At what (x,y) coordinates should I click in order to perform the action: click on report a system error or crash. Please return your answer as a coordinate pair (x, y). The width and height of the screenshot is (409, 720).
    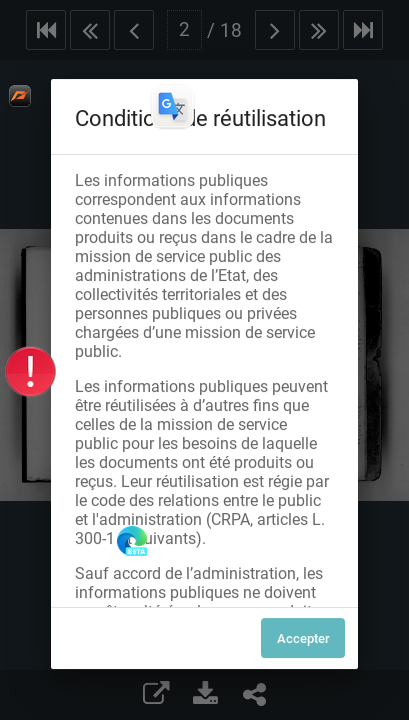
    Looking at the image, I should click on (30, 371).